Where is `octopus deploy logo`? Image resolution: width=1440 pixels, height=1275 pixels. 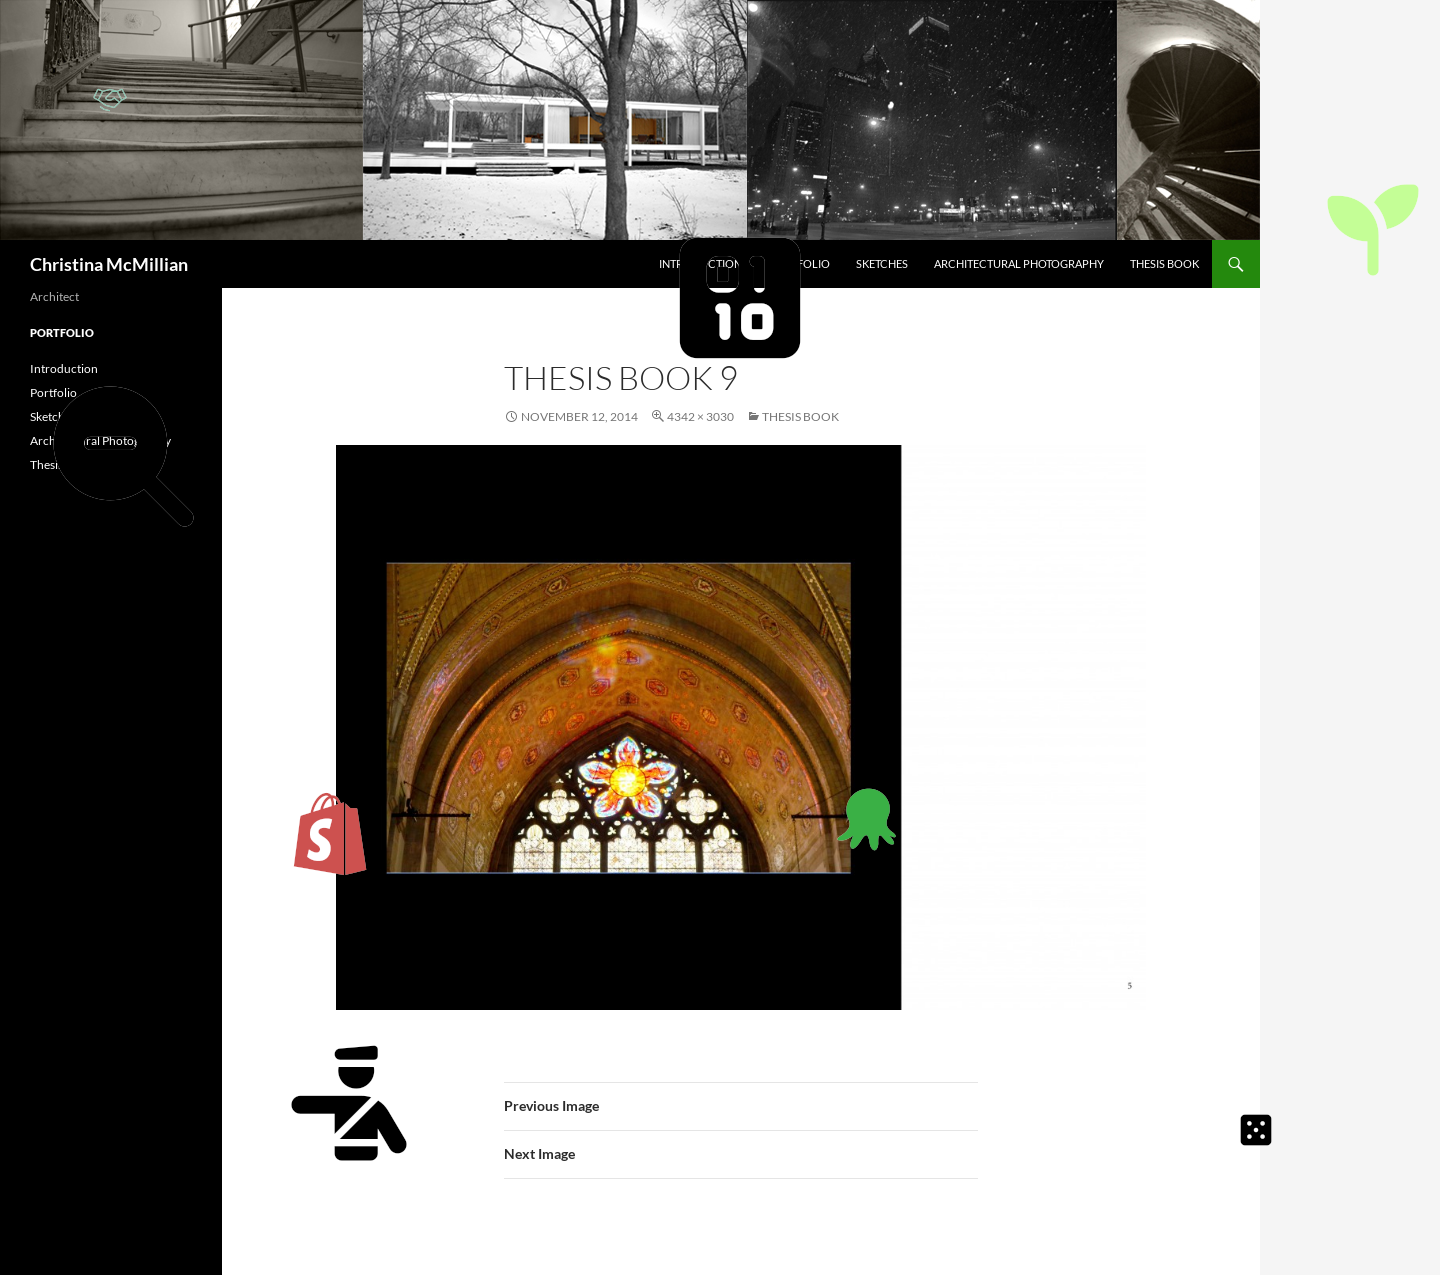 octopus deploy logo is located at coordinates (866, 819).